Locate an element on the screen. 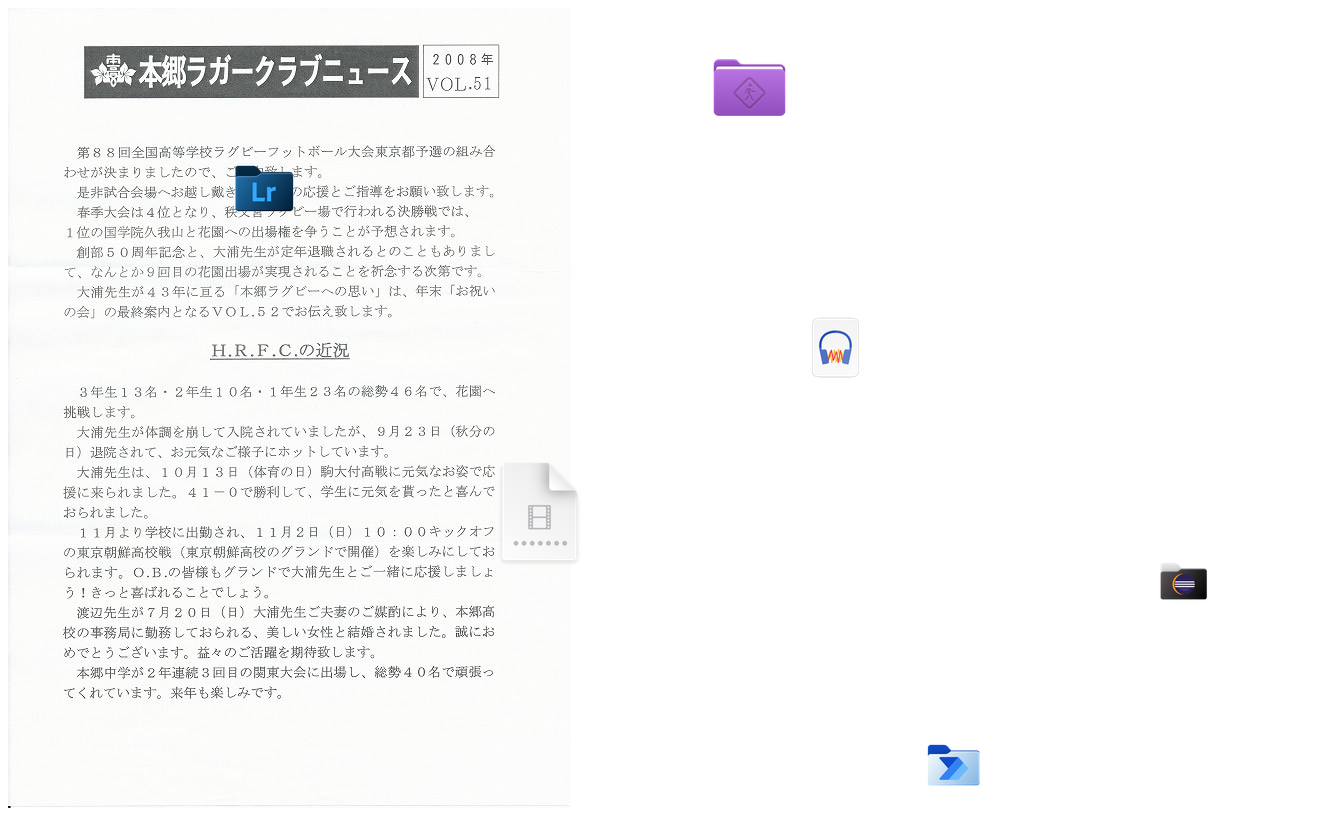 This screenshot has height=816, width=1317. a subtitle file (.srt) for video content is located at coordinates (539, 513).